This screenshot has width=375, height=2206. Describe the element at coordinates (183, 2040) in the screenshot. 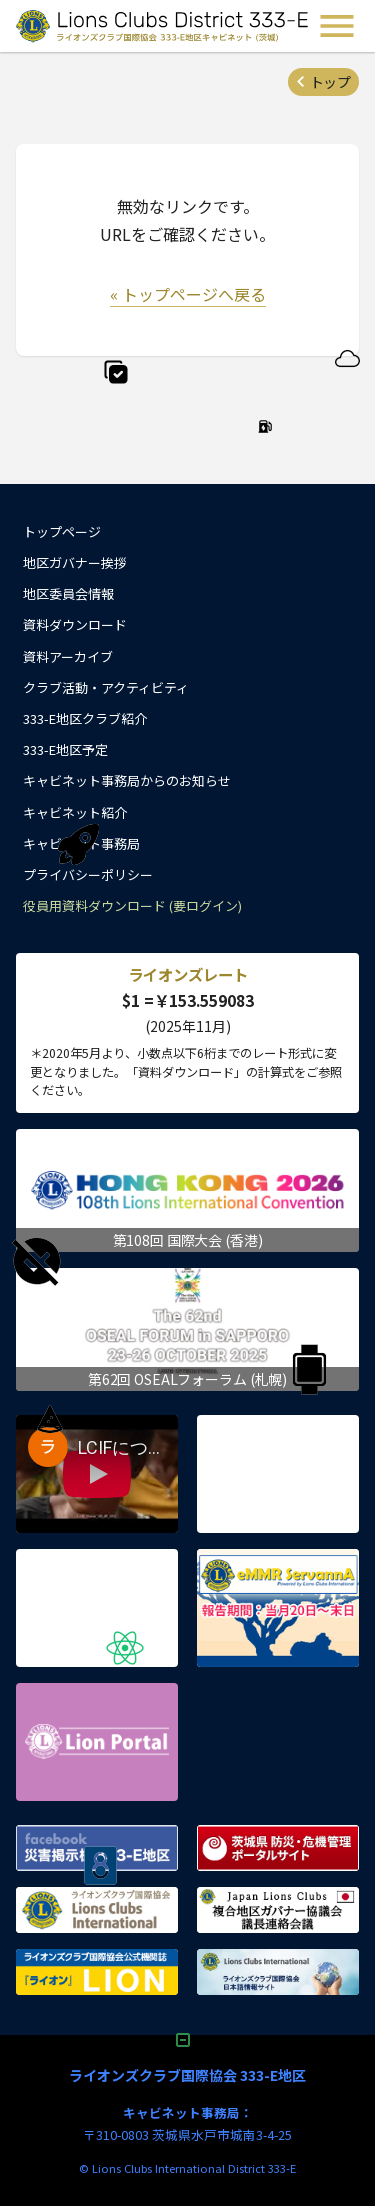

I see `remove an item from a list or selection` at that location.